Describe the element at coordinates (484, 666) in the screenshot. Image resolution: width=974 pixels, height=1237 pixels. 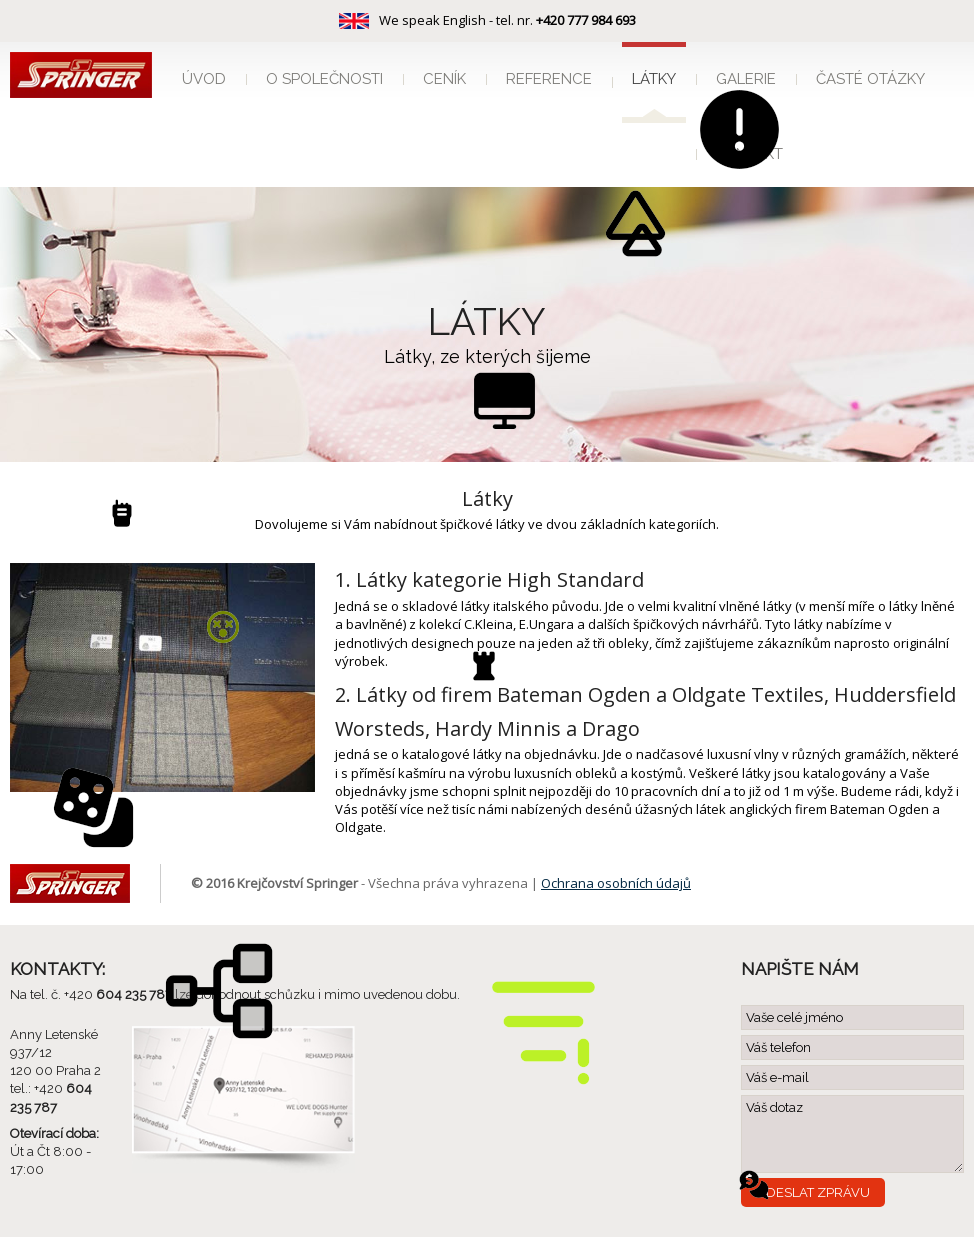
I see `access chess game or strategy features` at that location.